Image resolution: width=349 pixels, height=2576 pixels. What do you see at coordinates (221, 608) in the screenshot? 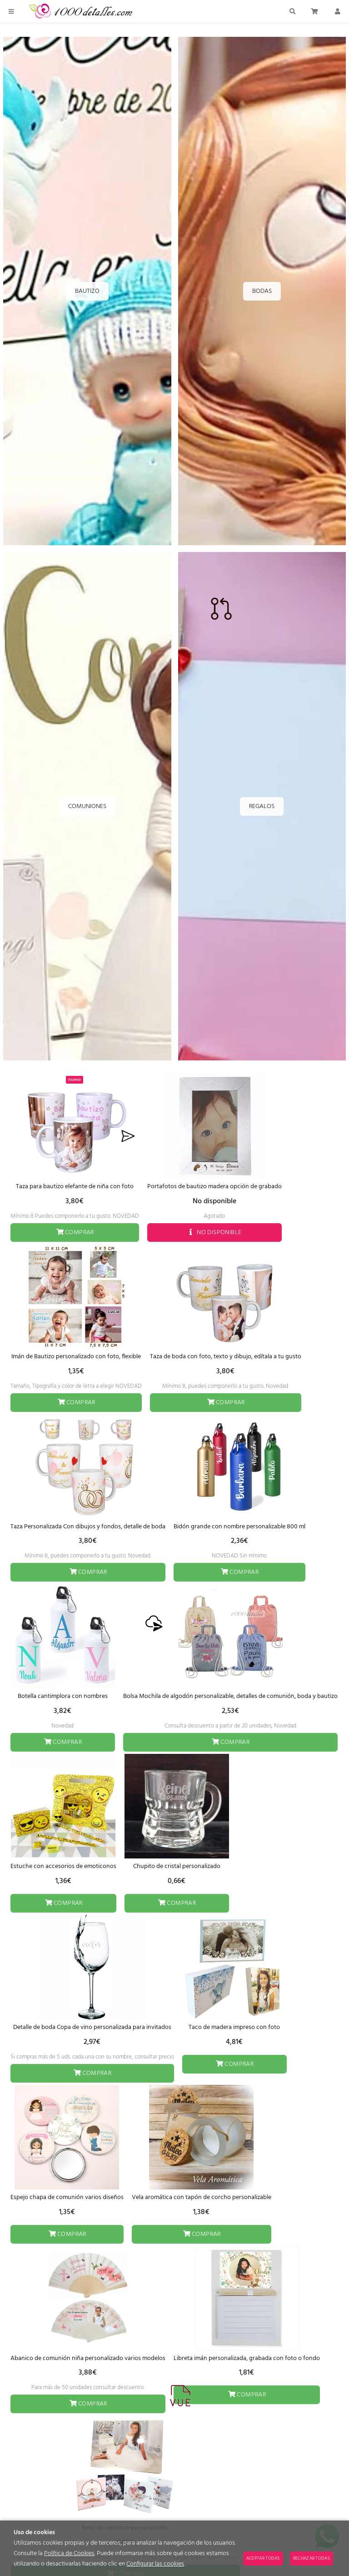
I see `create a new pull request` at bounding box center [221, 608].